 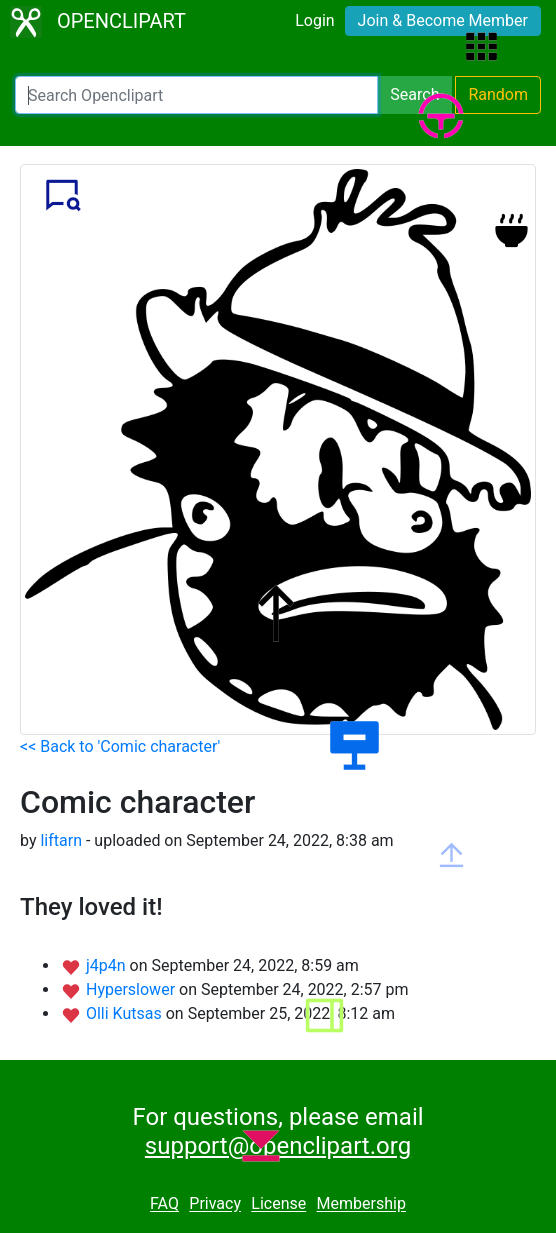 What do you see at coordinates (276, 613) in the screenshot?
I see `scroll to top of page` at bounding box center [276, 613].